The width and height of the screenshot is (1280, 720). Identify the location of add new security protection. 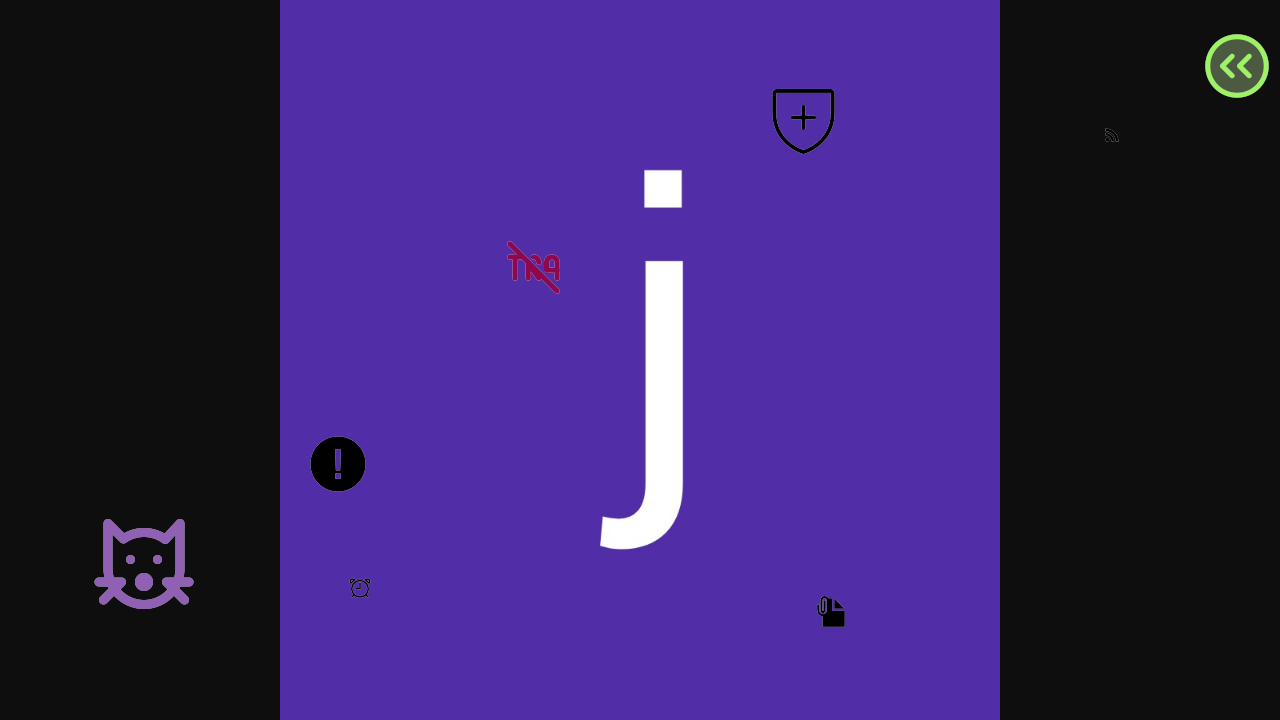
(803, 117).